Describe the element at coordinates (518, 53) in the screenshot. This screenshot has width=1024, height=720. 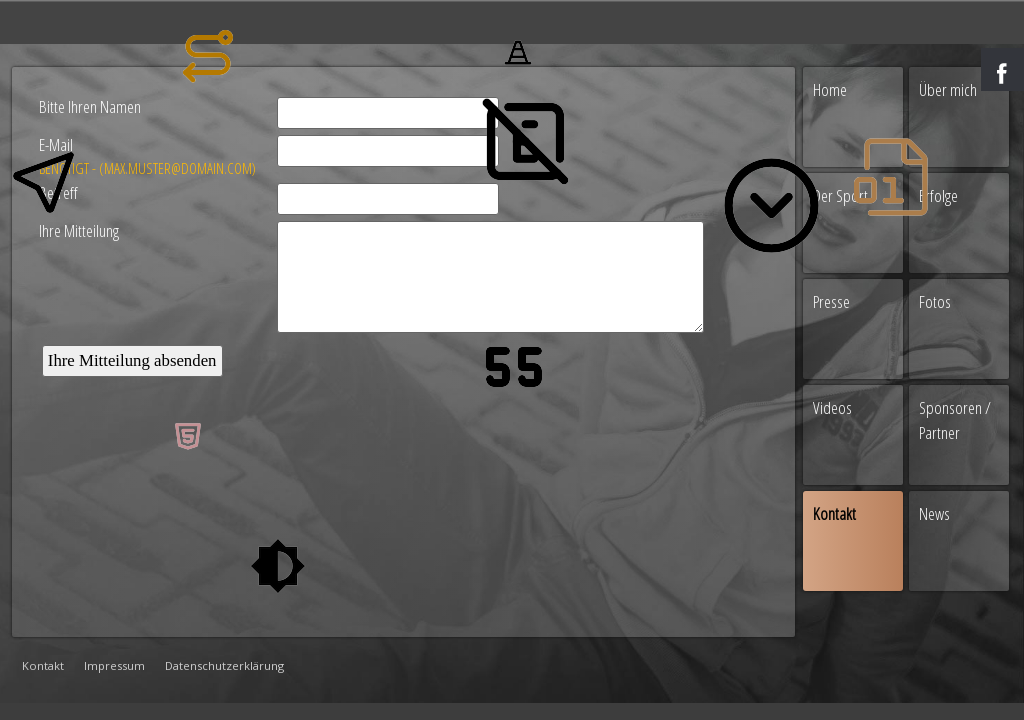
I see `indicates construction or maintenance in progress` at that location.